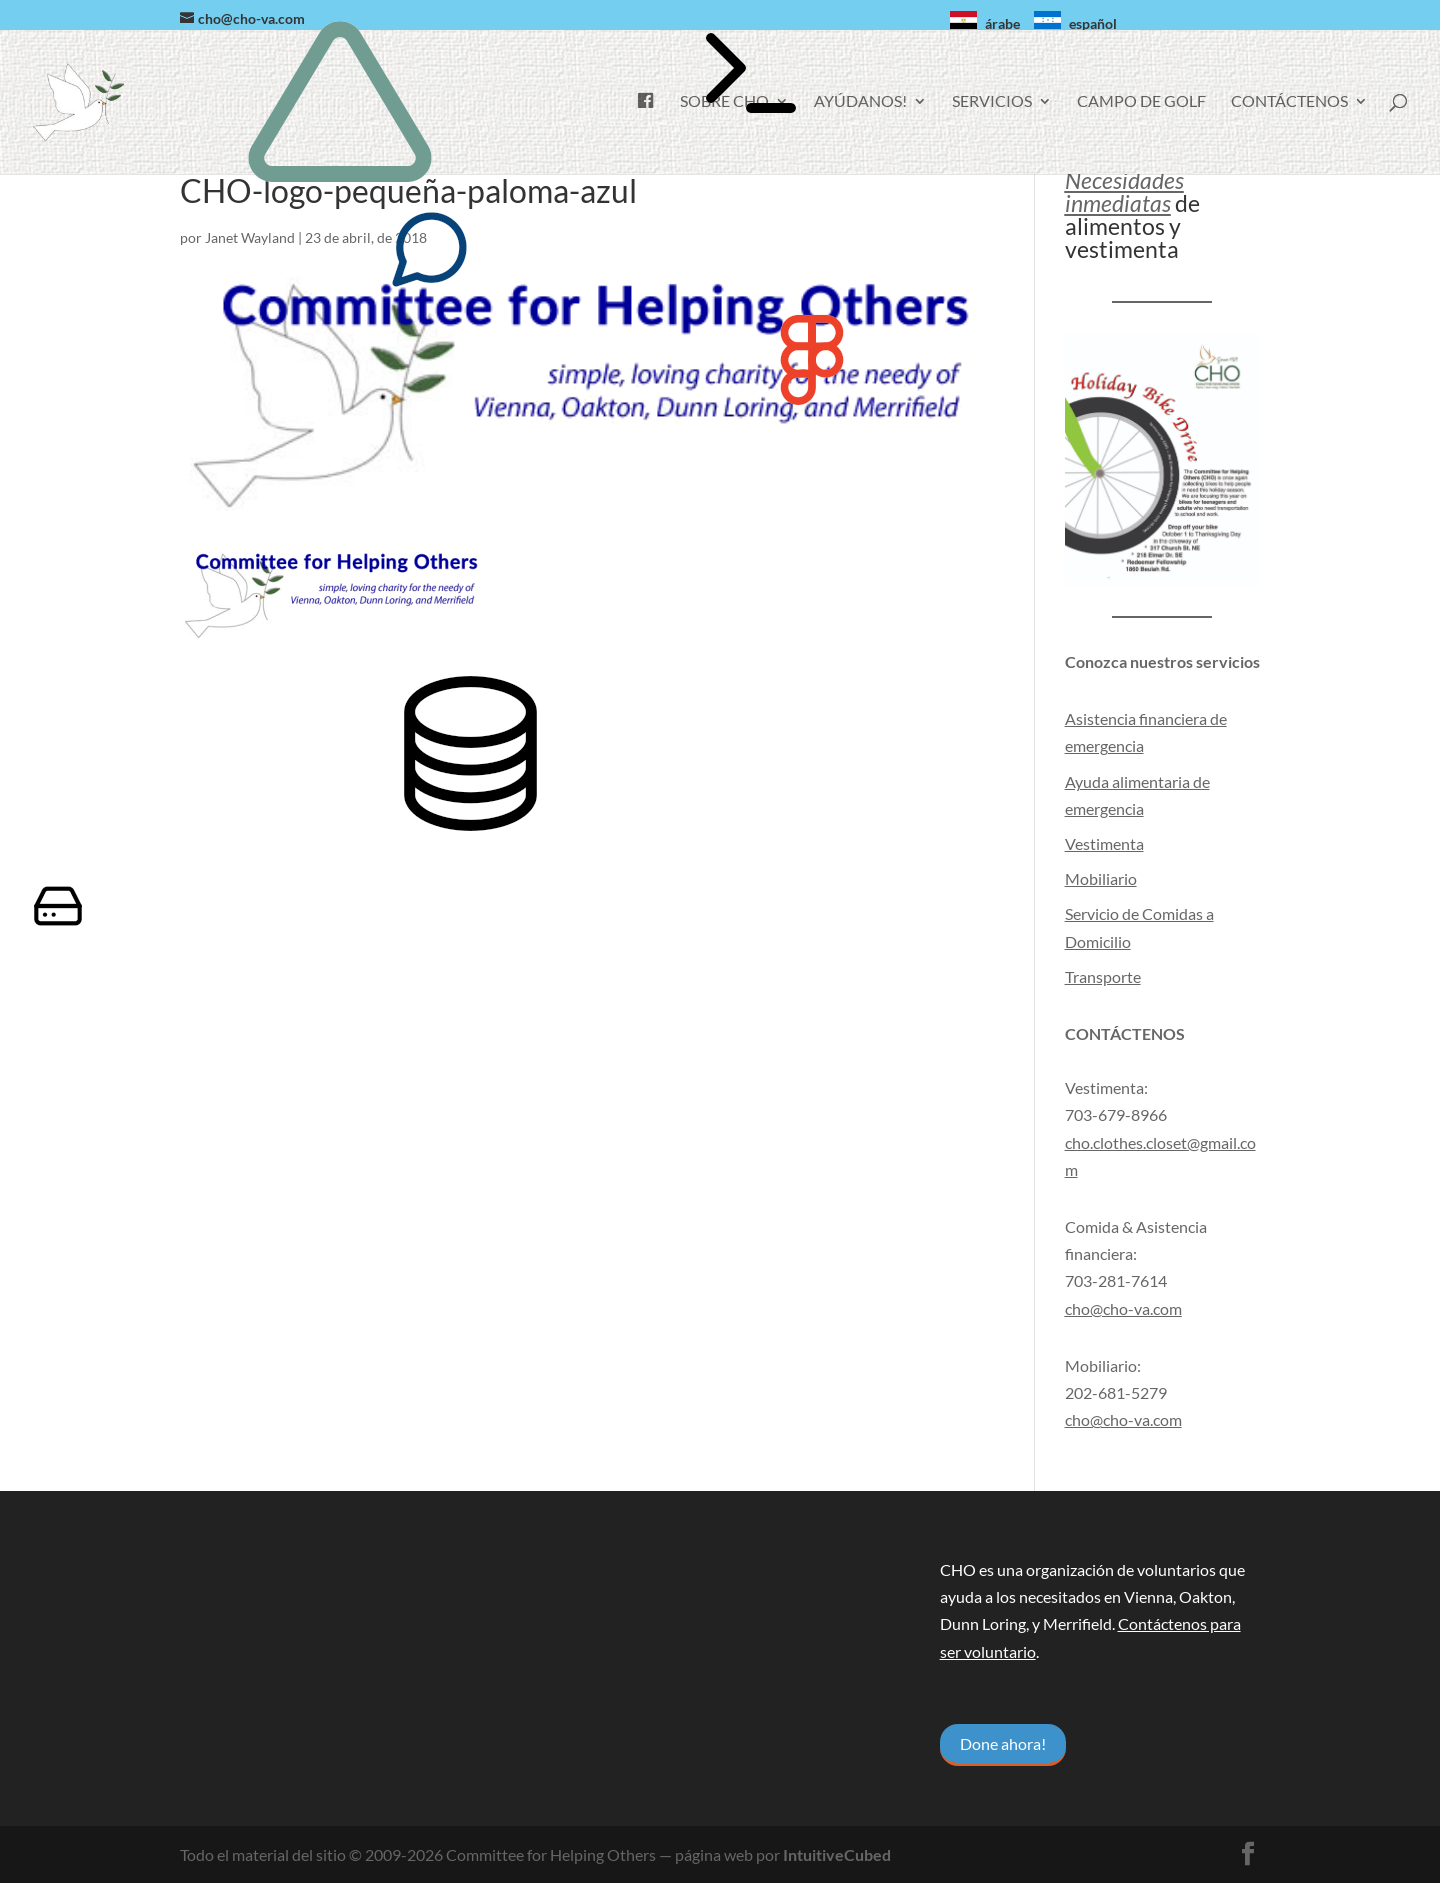 The width and height of the screenshot is (1440, 1883). What do you see at coordinates (58, 906) in the screenshot?
I see `access local storage or hard drive` at bounding box center [58, 906].